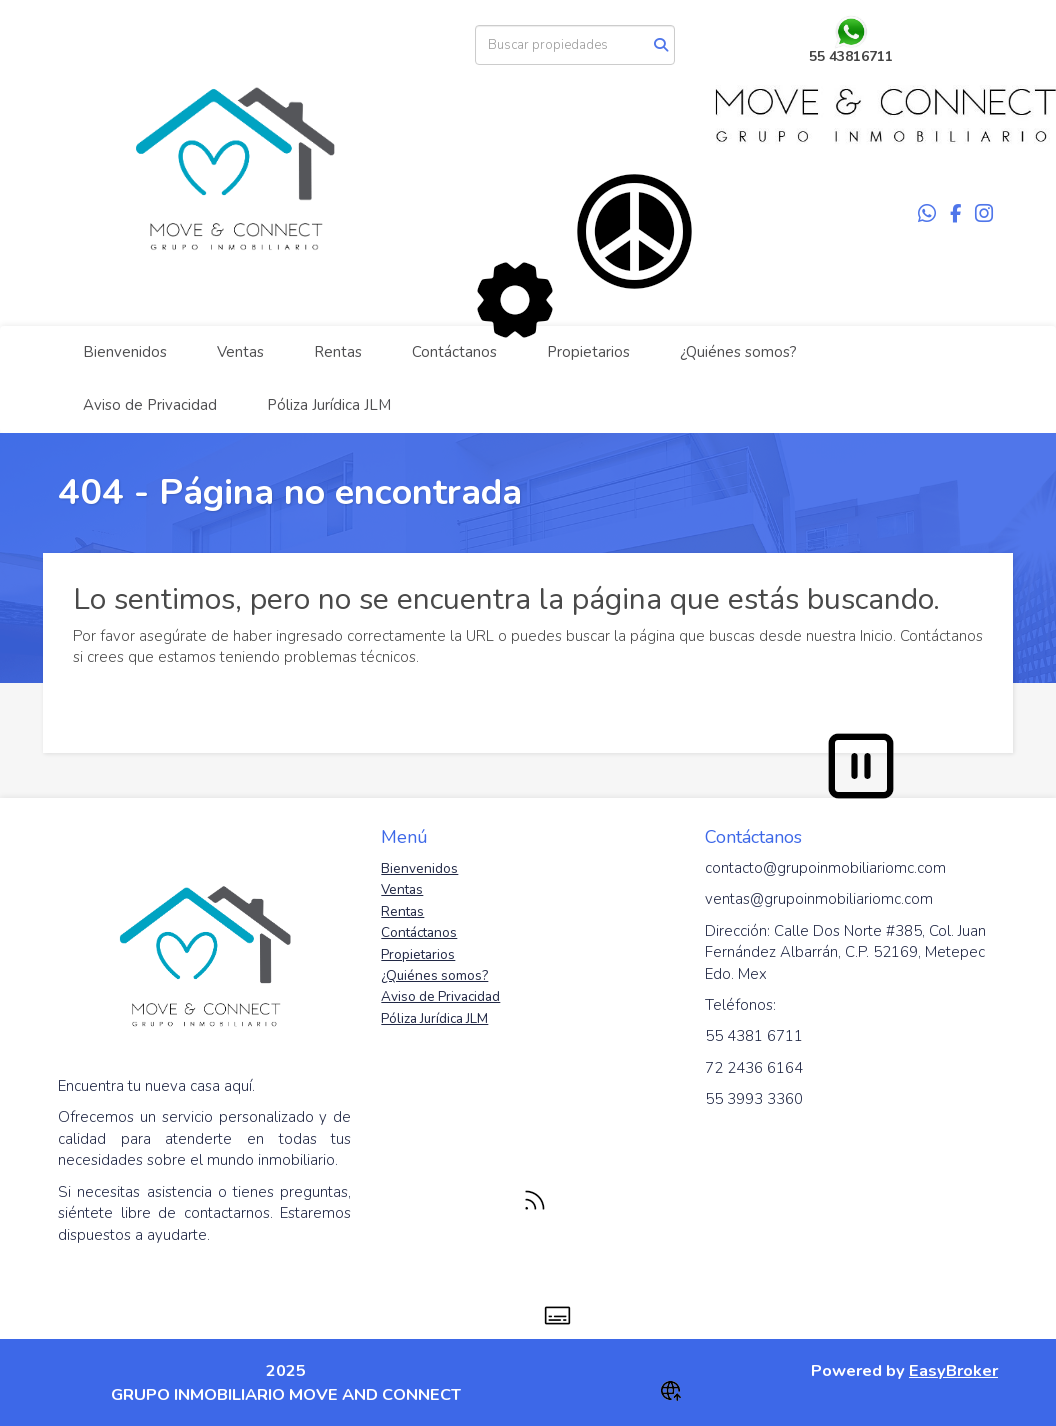 The height and width of the screenshot is (1426, 1056). Describe the element at coordinates (670, 1390) in the screenshot. I see `upload to the web or cloud` at that location.